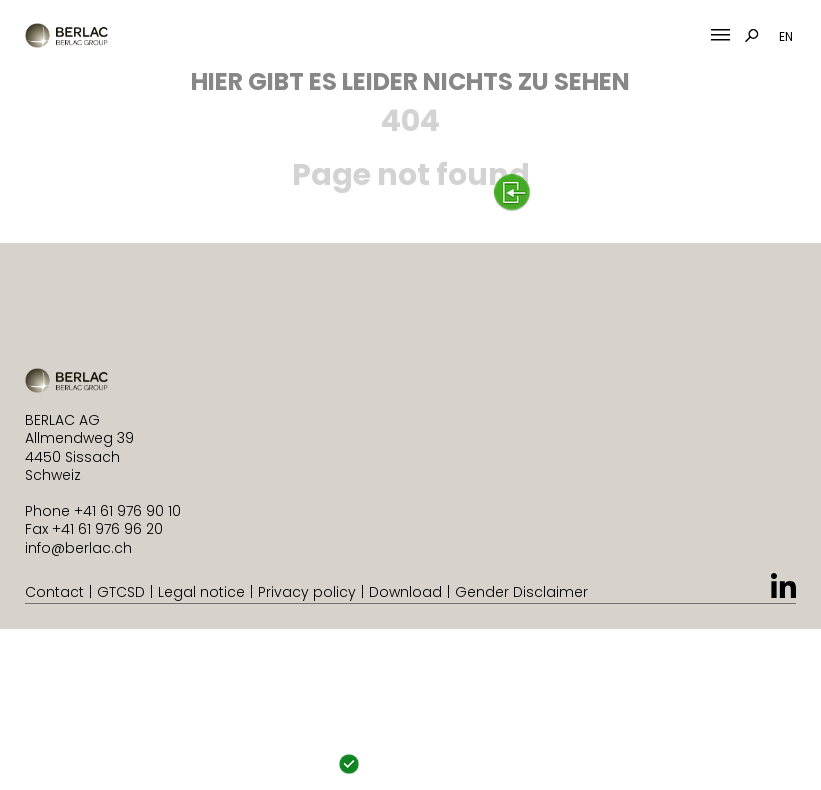 The height and width of the screenshot is (790, 821). I want to click on log out of the current session, so click(512, 192).